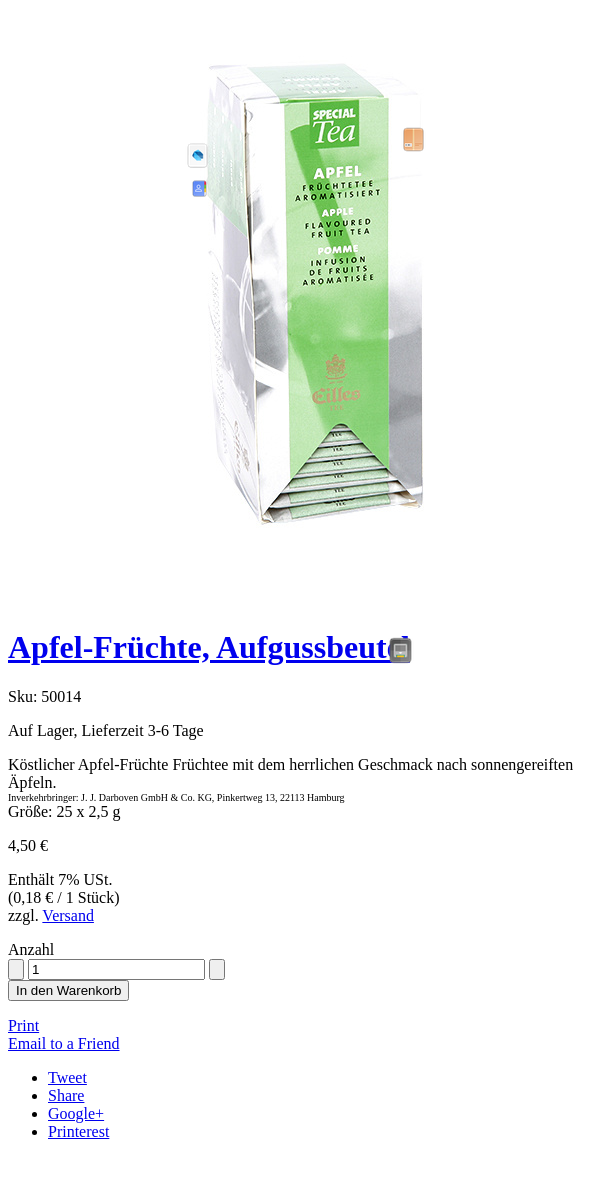  Describe the element at coordinates (400, 650) in the screenshot. I see `NES game ROM file` at that location.